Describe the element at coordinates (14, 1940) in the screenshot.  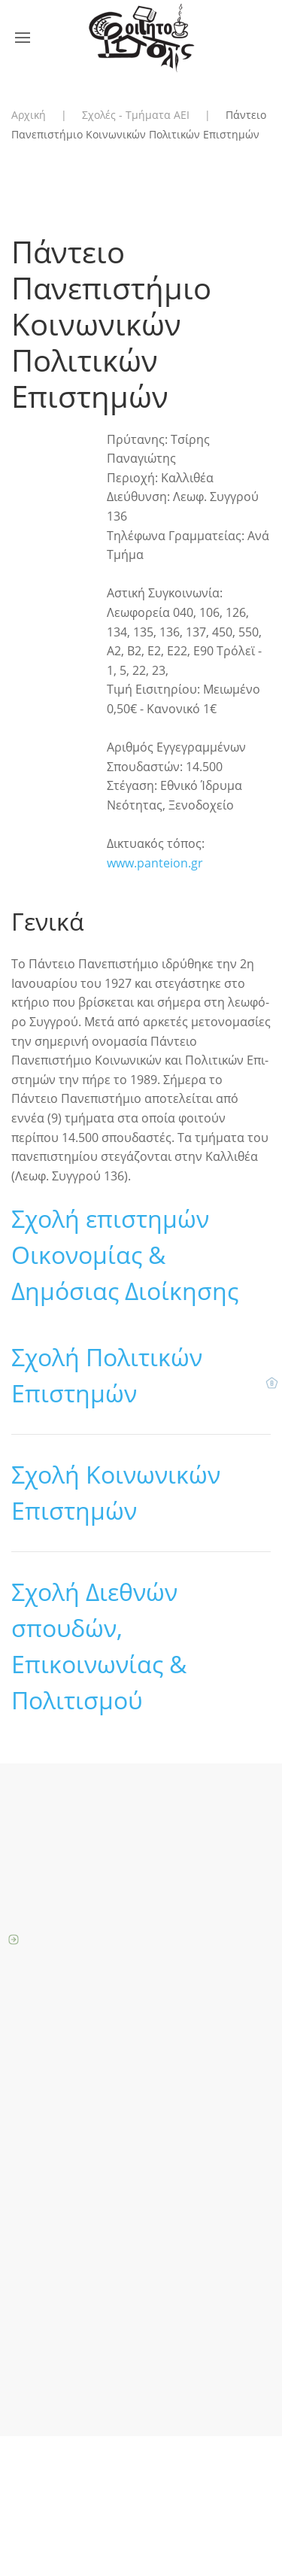
I see `proceed to the next step` at that location.